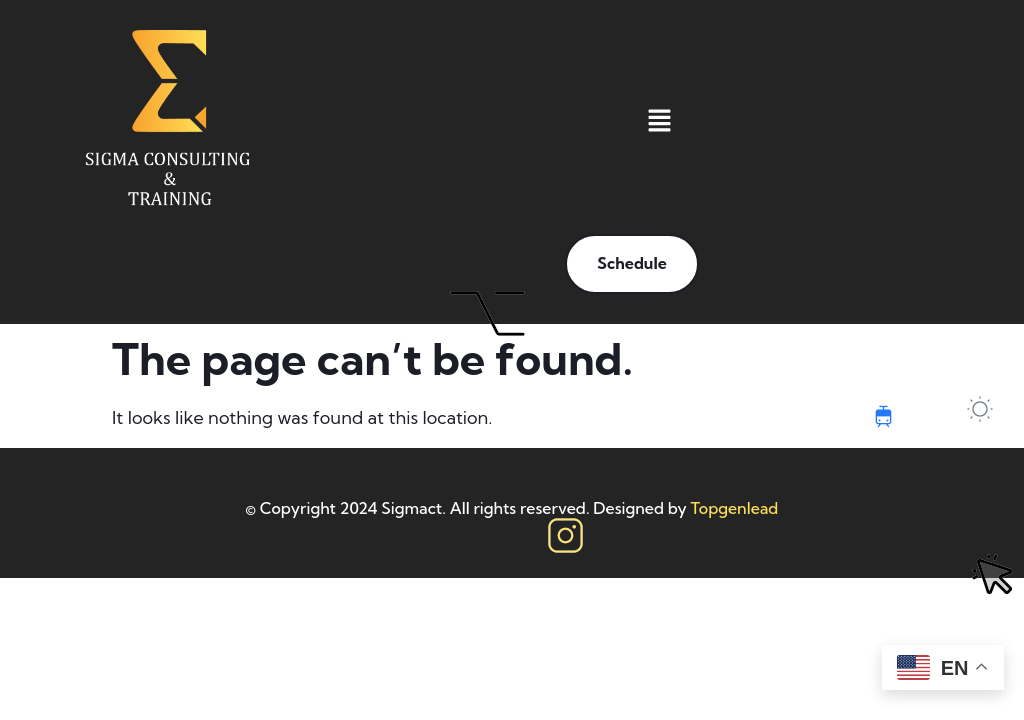 This screenshot has height=720, width=1024. Describe the element at coordinates (980, 409) in the screenshot. I see `reduce screen brightness` at that location.